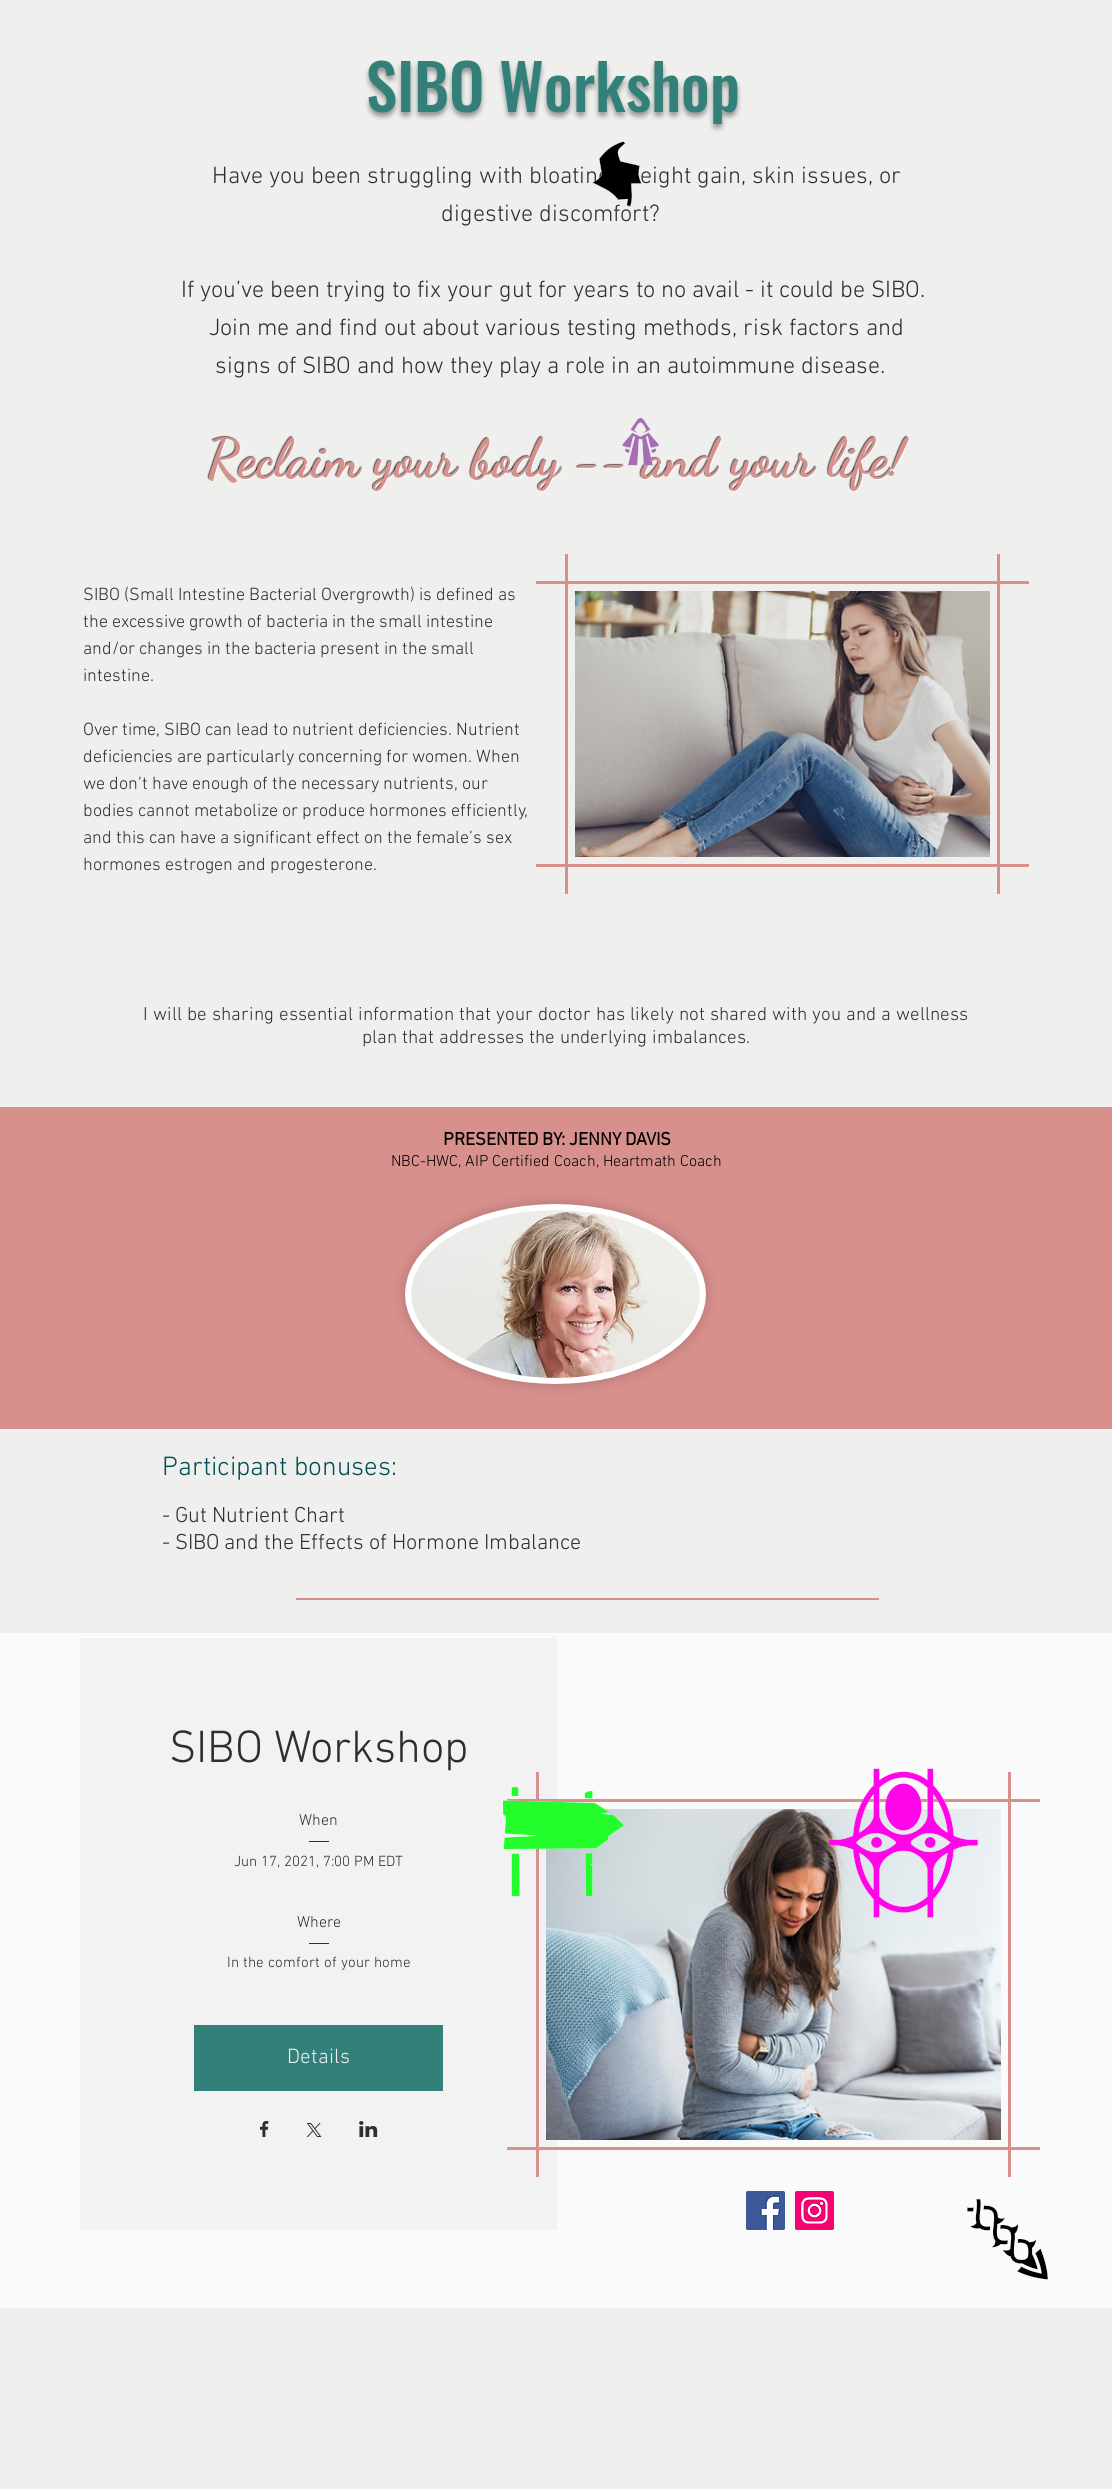  What do you see at coordinates (903, 1843) in the screenshot?
I see `enable eye tracking or gaze detection` at bounding box center [903, 1843].